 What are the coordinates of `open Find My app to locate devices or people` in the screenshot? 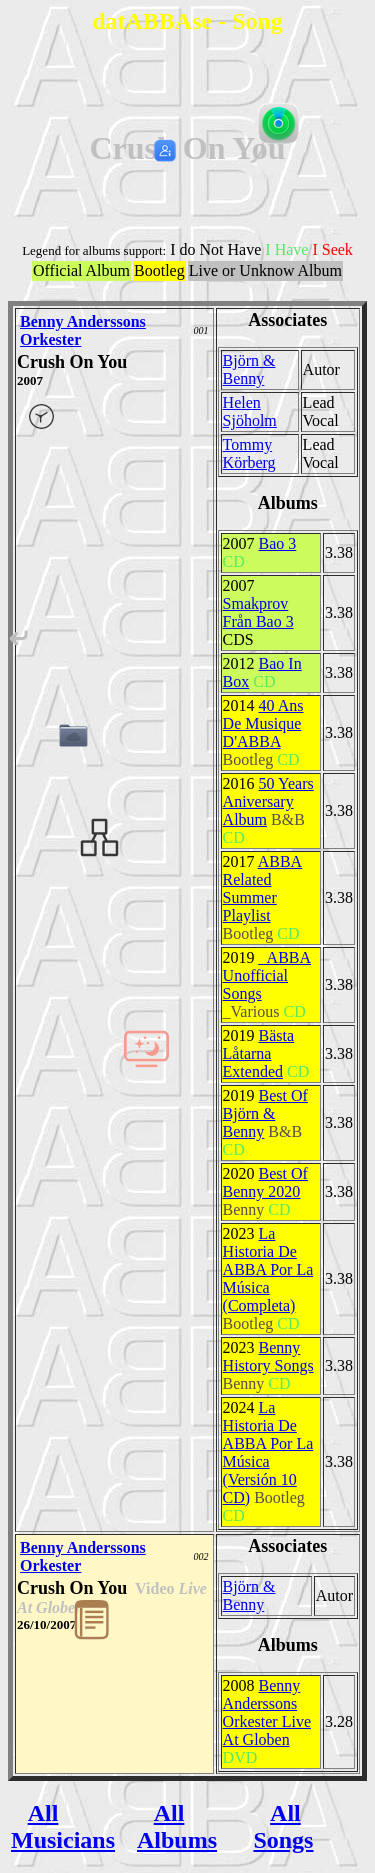 It's located at (278, 123).